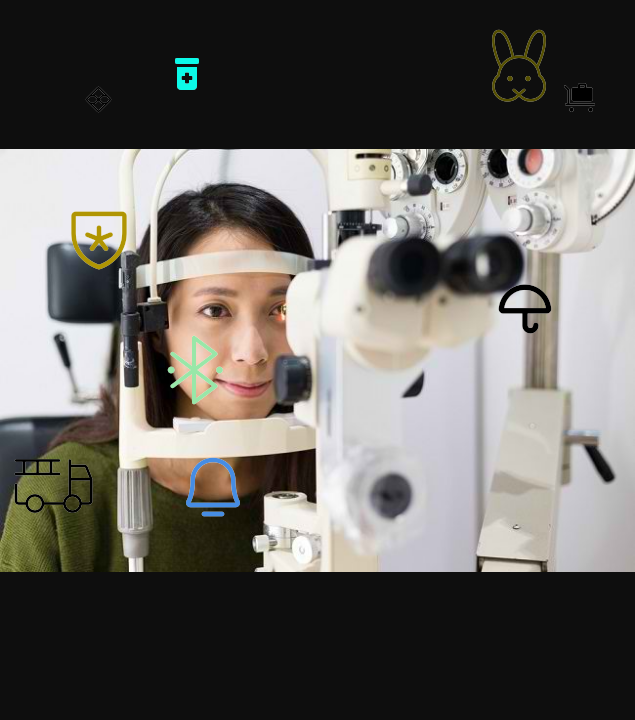 The height and width of the screenshot is (720, 635). I want to click on access pet or animal-related features, so click(519, 67).